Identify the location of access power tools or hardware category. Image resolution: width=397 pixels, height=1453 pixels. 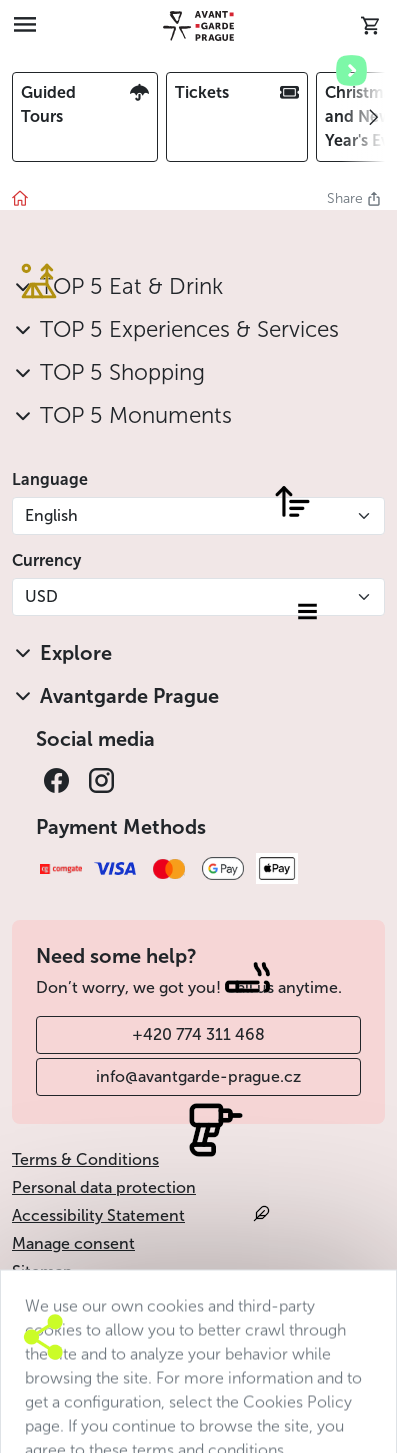
(216, 1130).